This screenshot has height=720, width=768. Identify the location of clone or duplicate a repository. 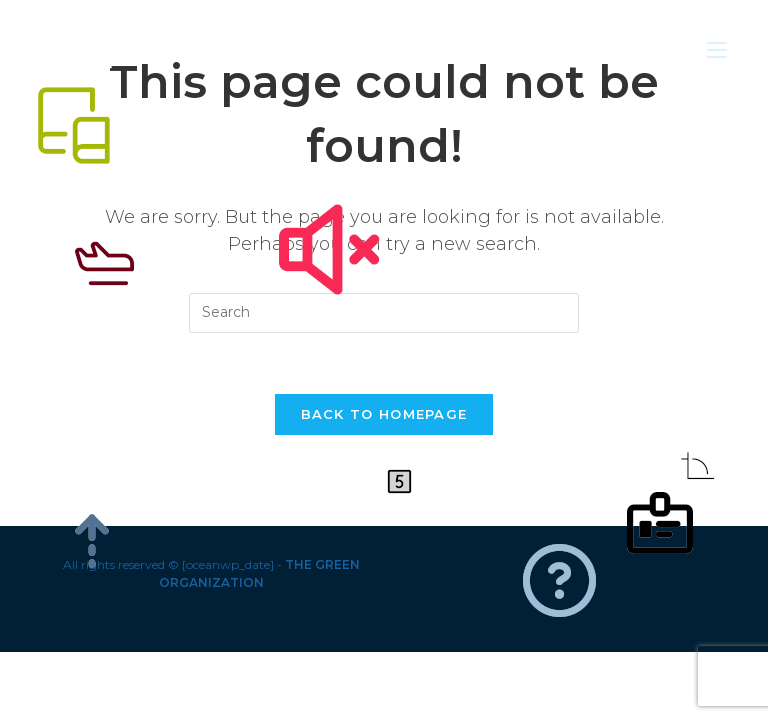
(71, 125).